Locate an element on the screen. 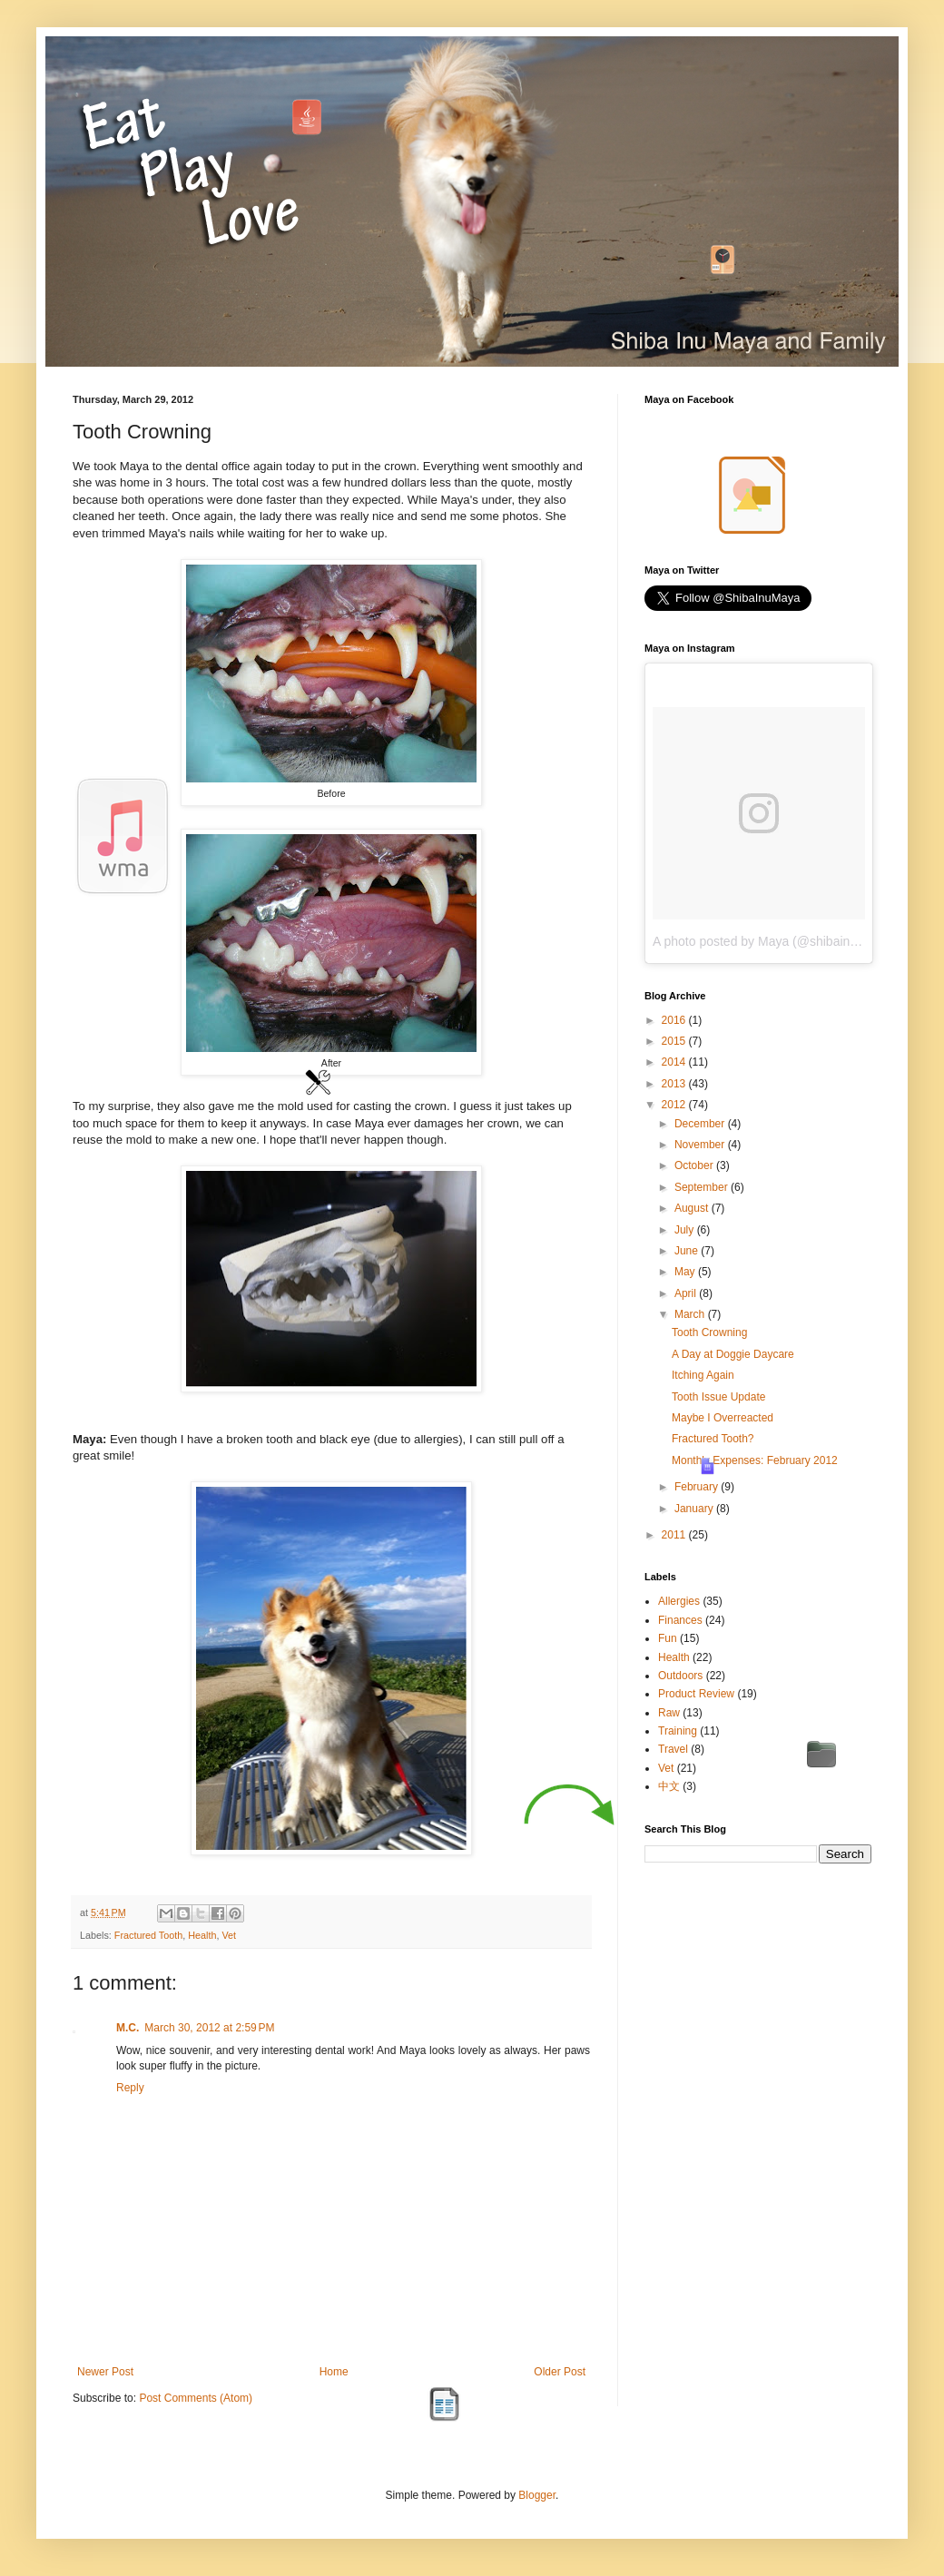 The width and height of the screenshot is (944, 2576). java archive file (.jar) is located at coordinates (307, 117).